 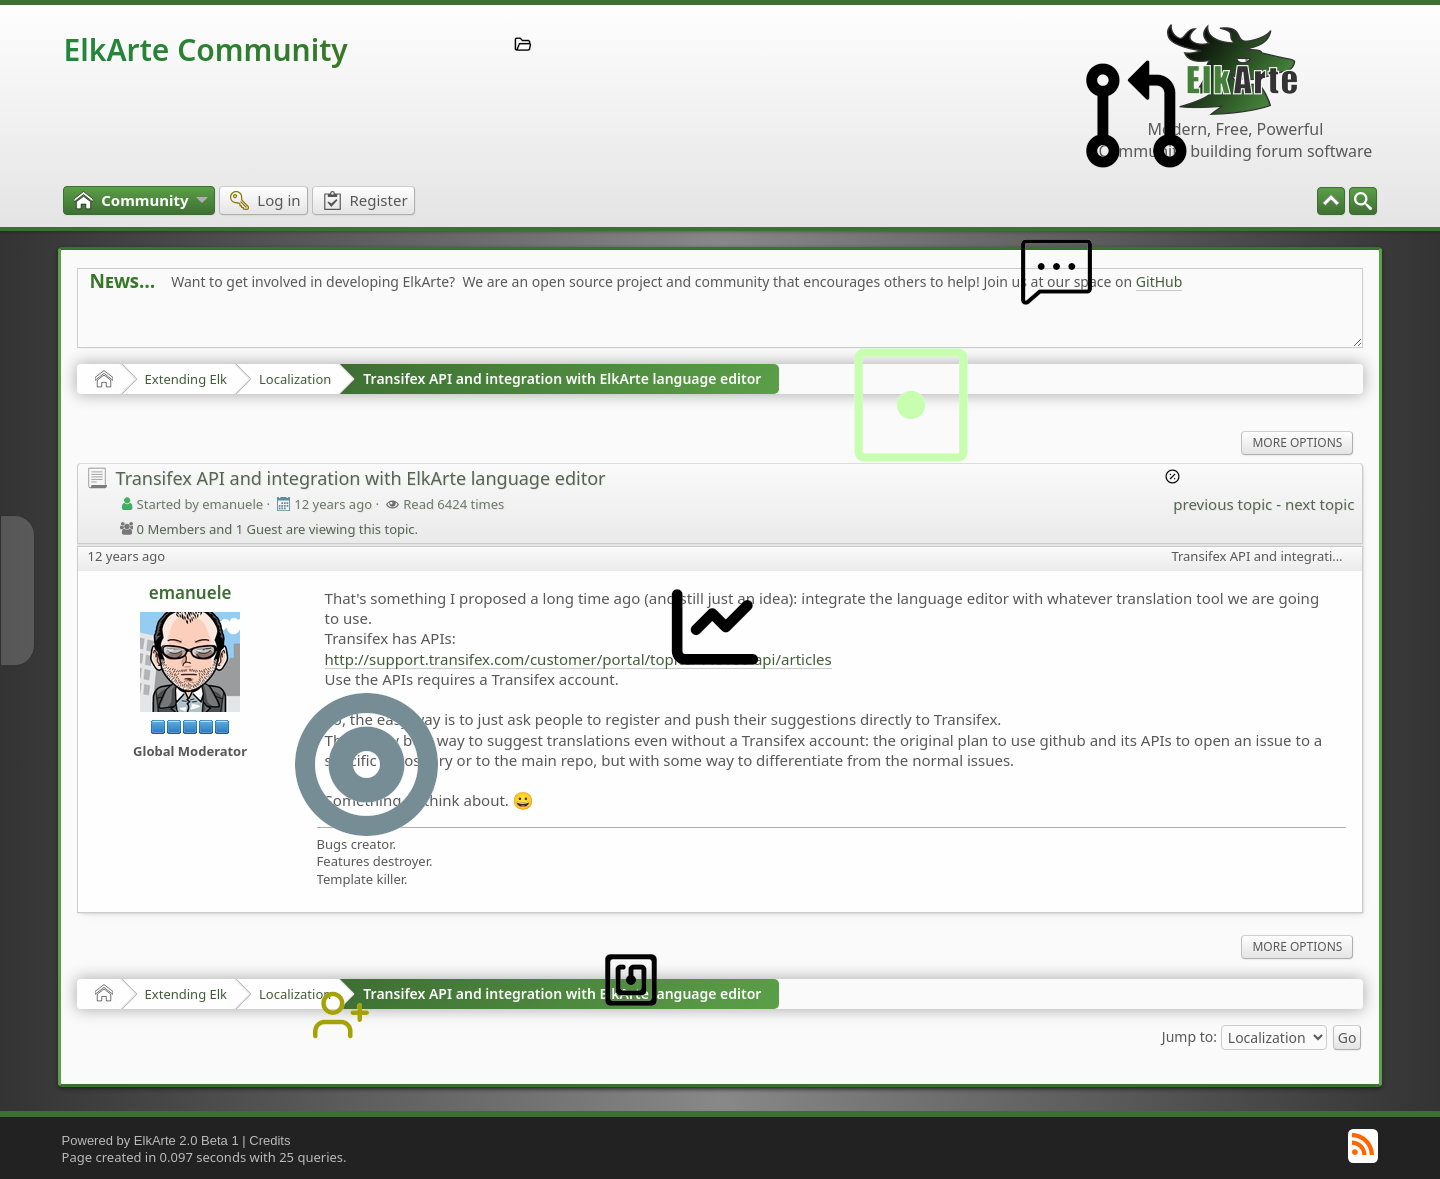 What do you see at coordinates (911, 405) in the screenshot?
I see `indicates a modified file in a diff view` at bounding box center [911, 405].